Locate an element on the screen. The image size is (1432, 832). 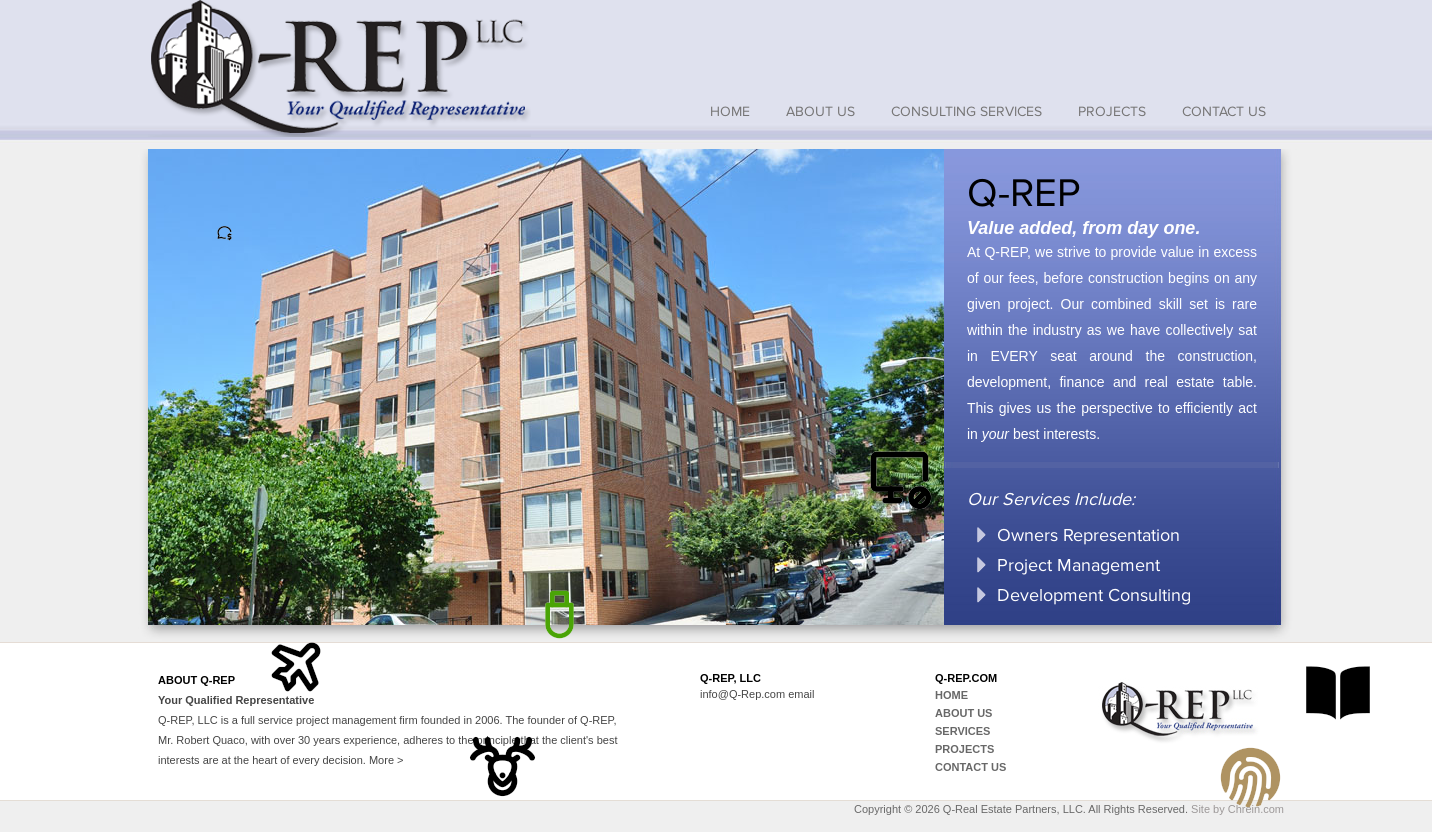
connect a USB device is located at coordinates (559, 614).